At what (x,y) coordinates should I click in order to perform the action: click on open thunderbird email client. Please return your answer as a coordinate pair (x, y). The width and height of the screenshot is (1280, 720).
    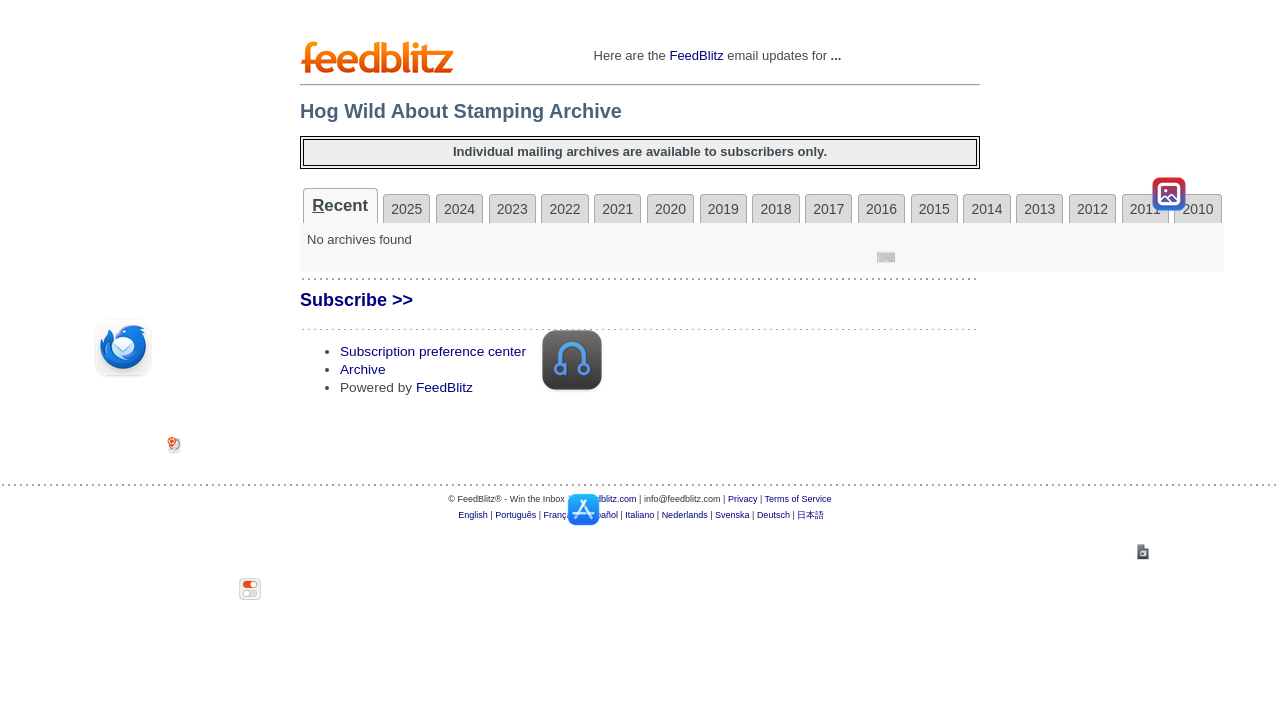
    Looking at the image, I should click on (123, 347).